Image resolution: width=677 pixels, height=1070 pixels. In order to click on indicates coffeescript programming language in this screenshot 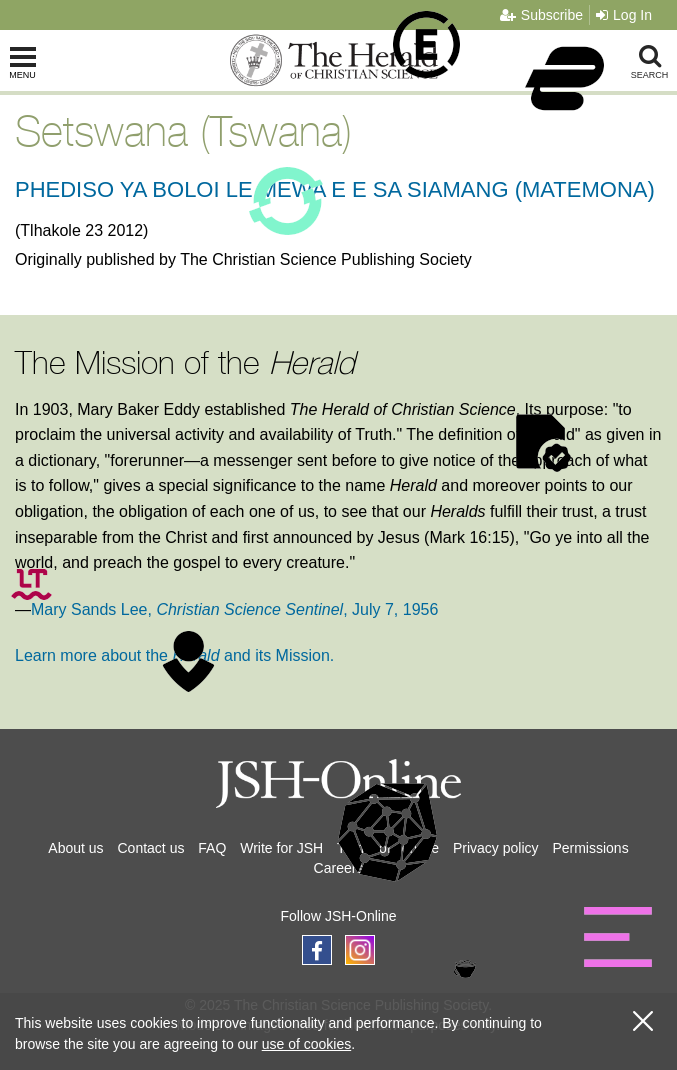, I will do `click(465, 969)`.